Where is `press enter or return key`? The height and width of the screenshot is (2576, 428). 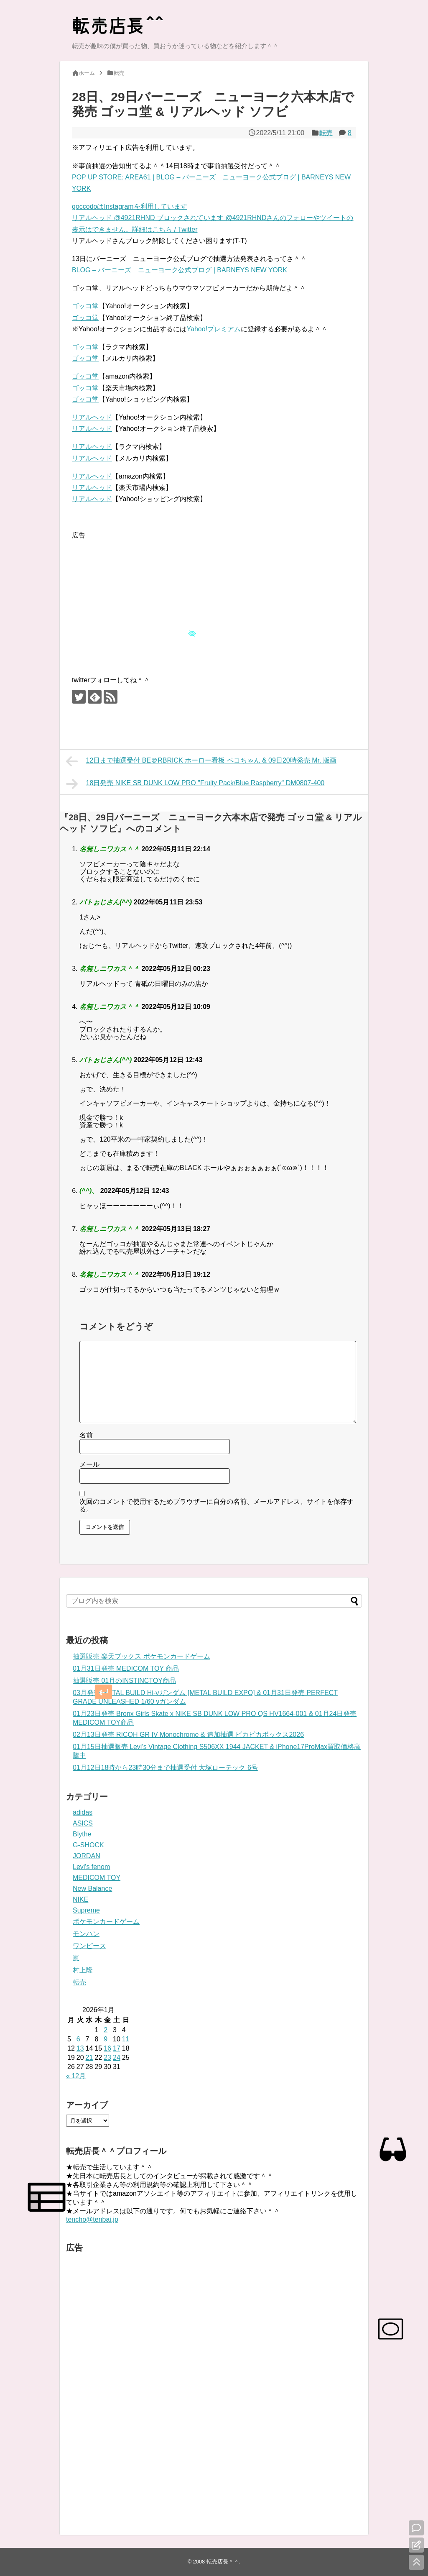 press enter or return key is located at coordinates (103, 1692).